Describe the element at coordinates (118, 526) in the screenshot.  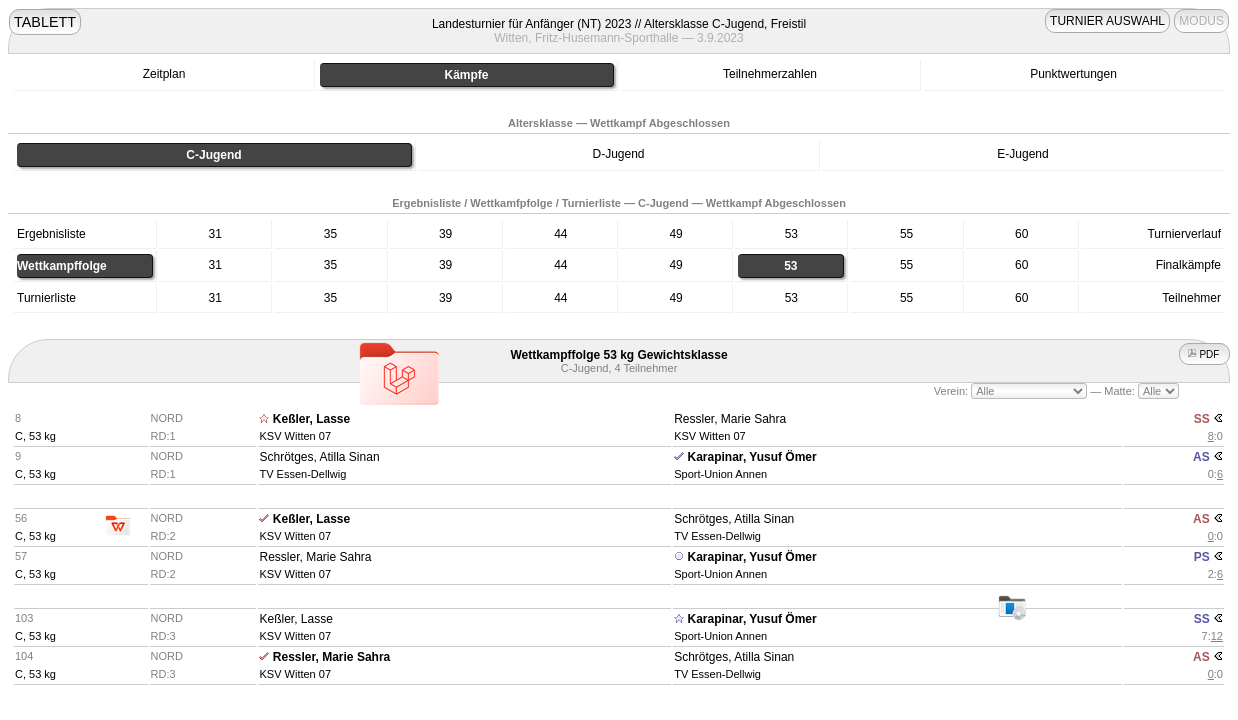
I see `open WPS Office documents folder` at that location.